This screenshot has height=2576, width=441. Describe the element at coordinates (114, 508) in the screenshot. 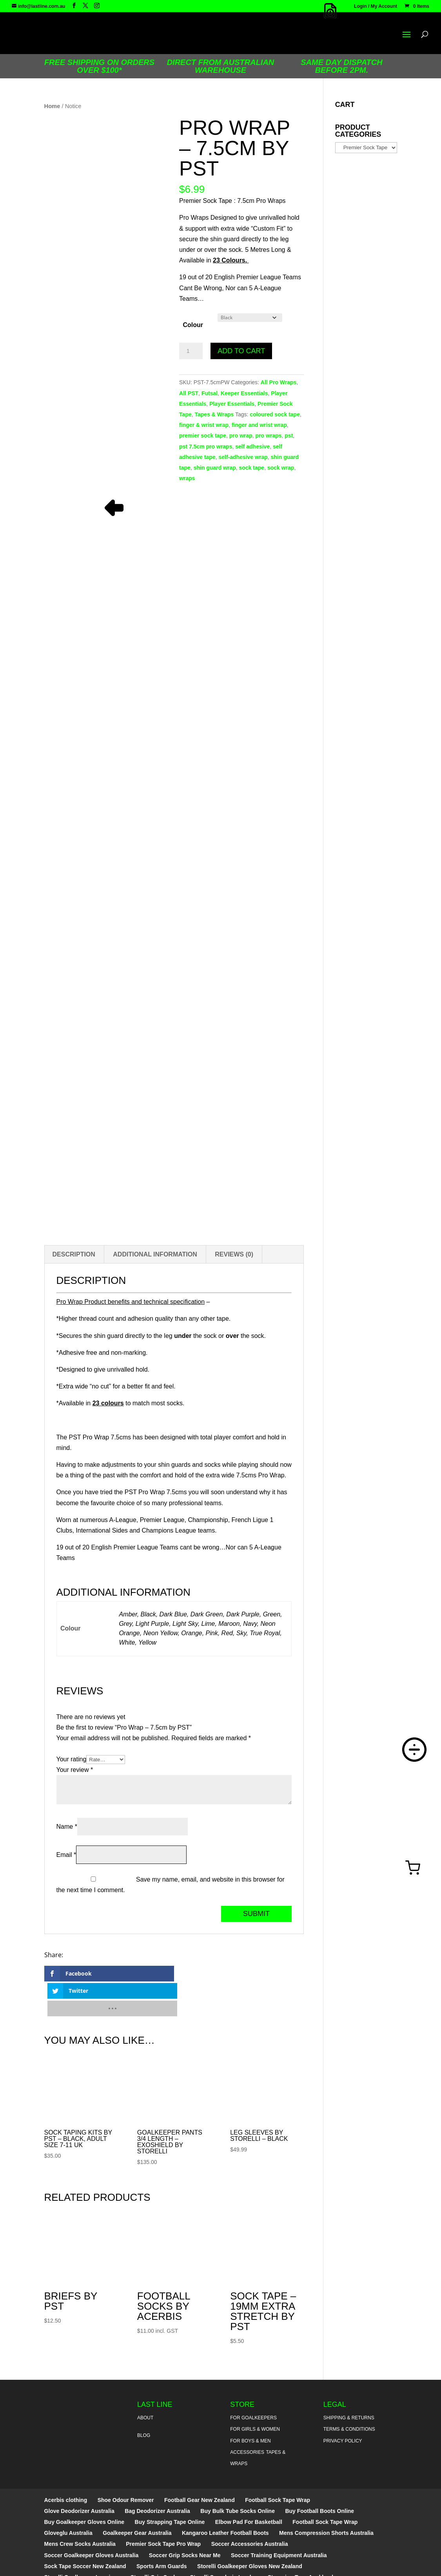

I see `go back to the previous screen` at that location.